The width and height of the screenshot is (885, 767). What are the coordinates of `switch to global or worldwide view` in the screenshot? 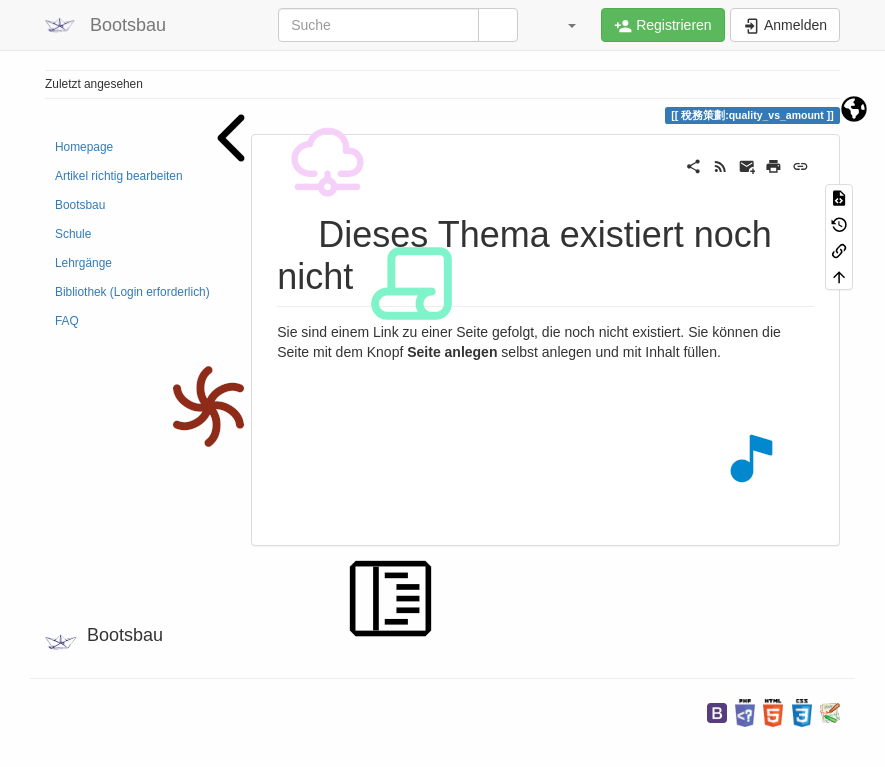 It's located at (854, 109).